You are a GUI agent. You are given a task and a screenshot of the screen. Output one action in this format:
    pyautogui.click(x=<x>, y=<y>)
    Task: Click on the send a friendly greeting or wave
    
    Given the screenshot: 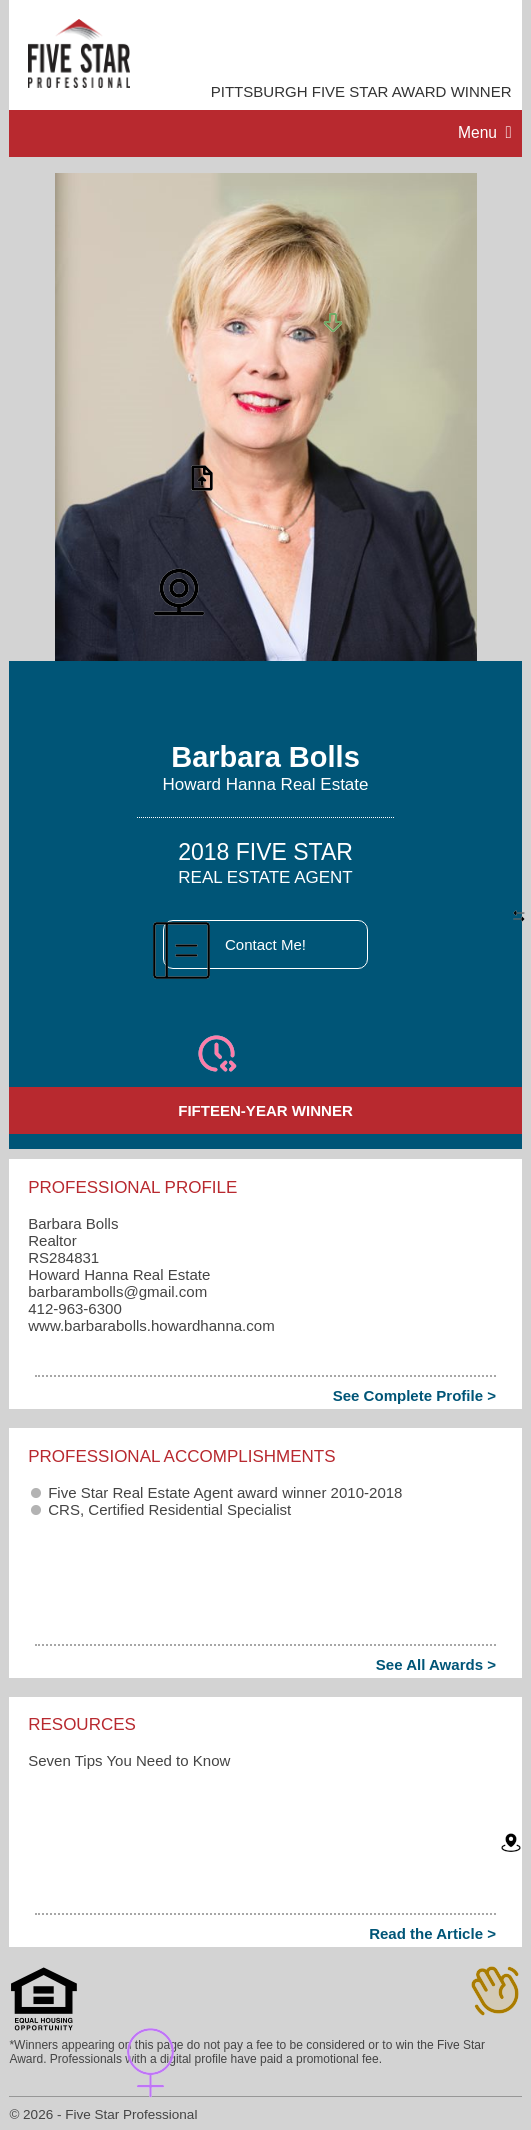 What is the action you would take?
    pyautogui.click(x=495, y=1990)
    